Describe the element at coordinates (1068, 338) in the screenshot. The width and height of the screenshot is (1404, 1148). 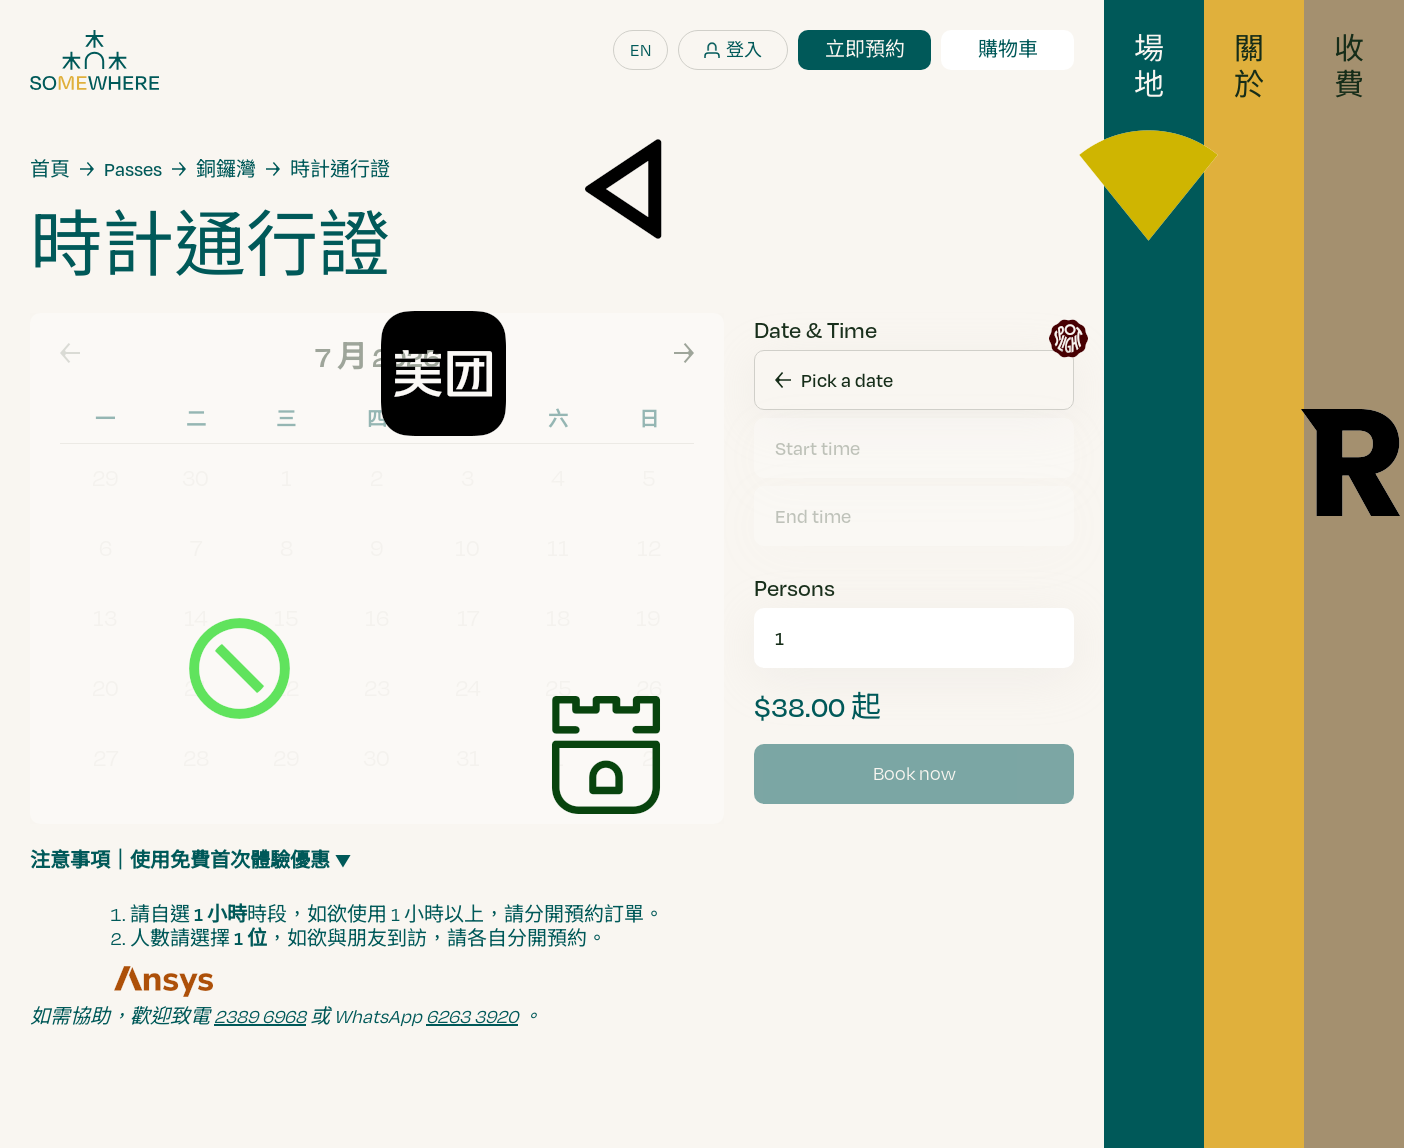
I see `spotlight app logo` at that location.